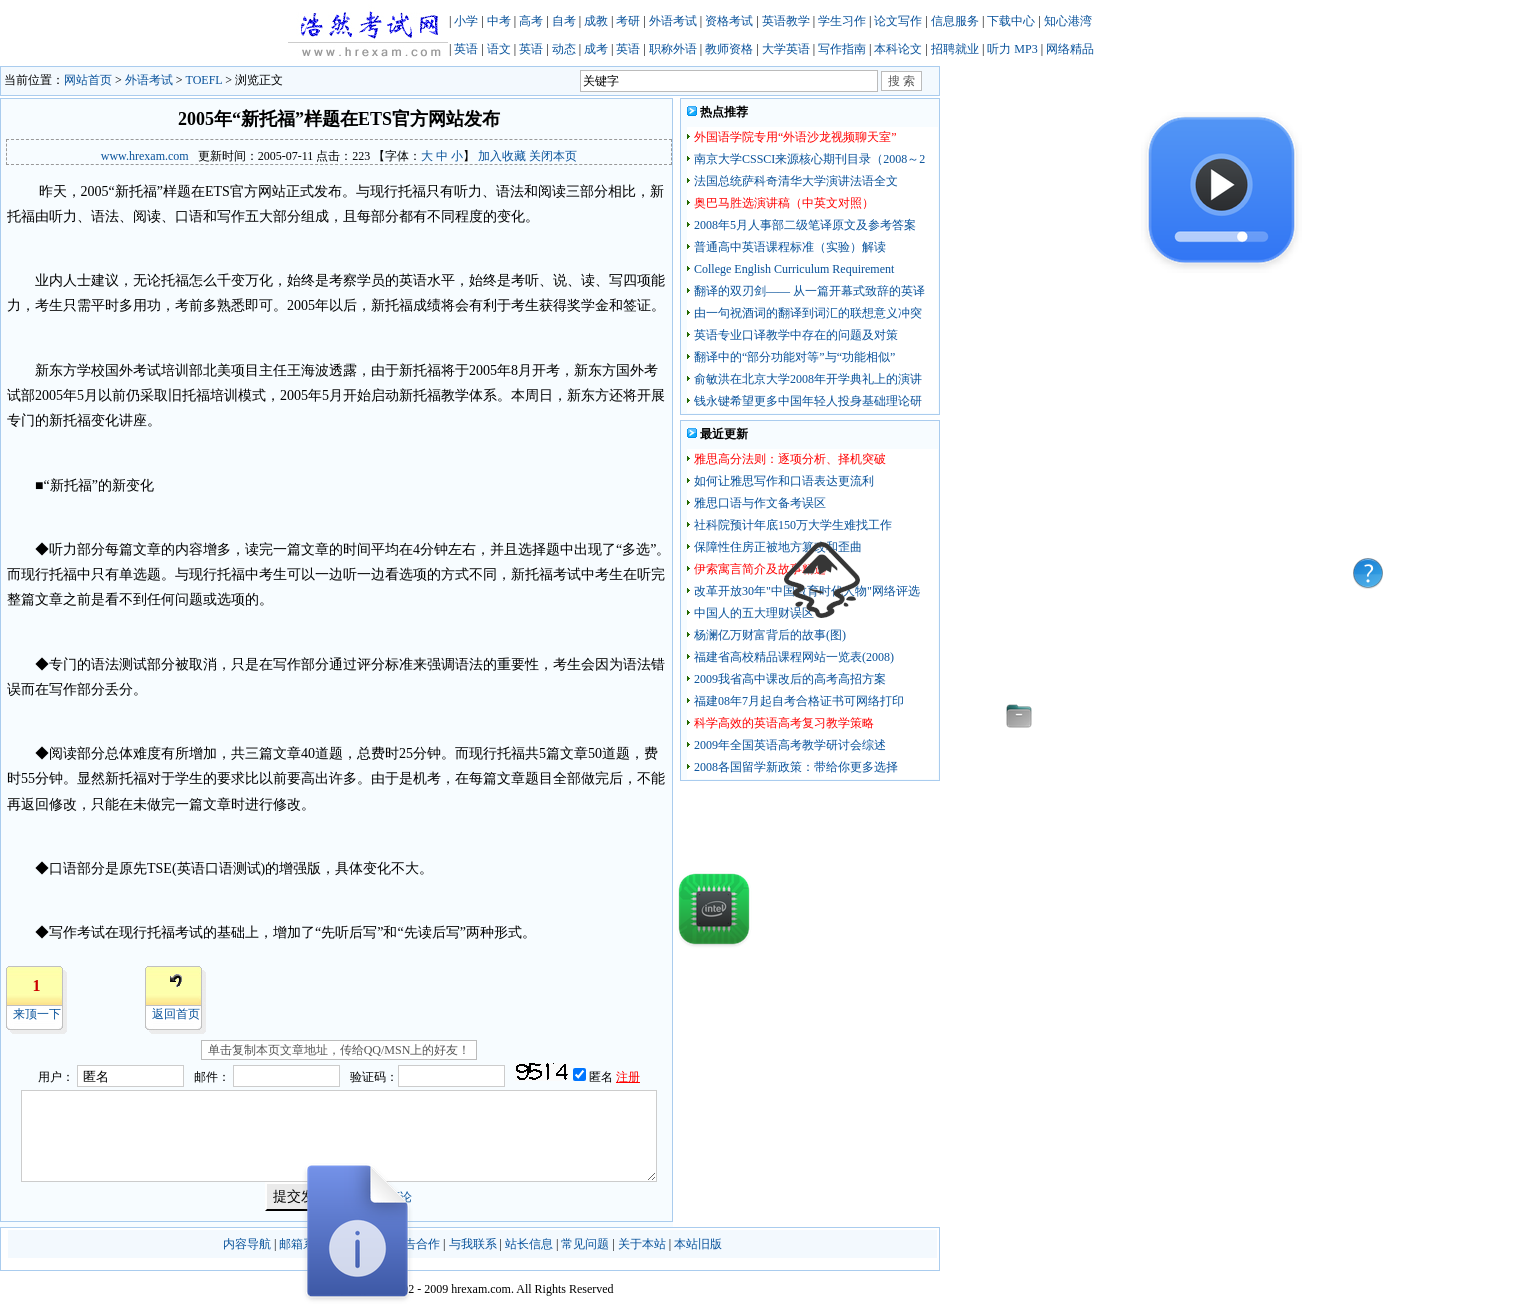 The width and height of the screenshot is (1516, 1304). What do you see at coordinates (1221, 192) in the screenshot?
I see `open multimedia playback settings` at bounding box center [1221, 192].